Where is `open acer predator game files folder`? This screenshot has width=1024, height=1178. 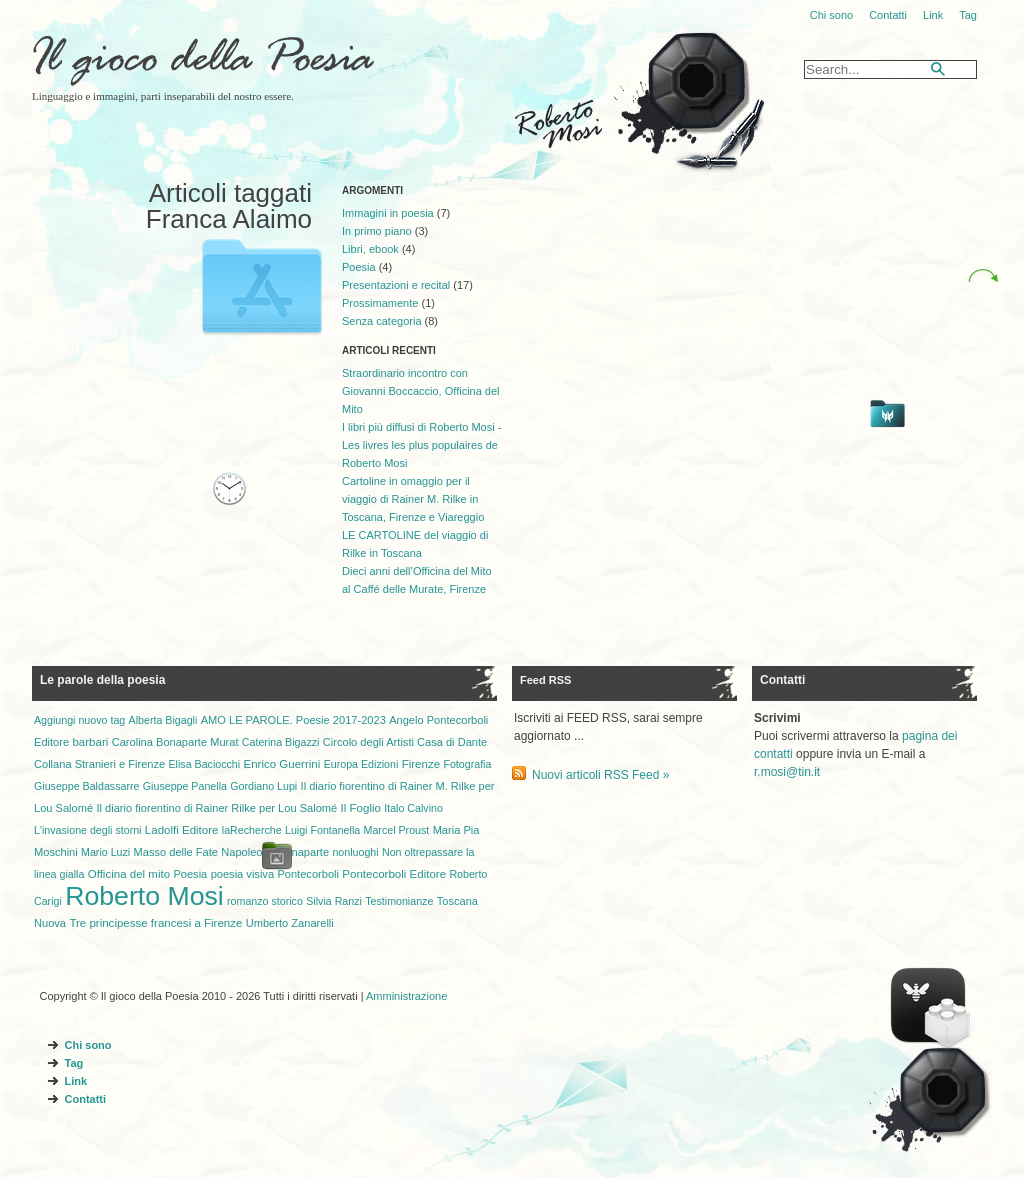
open acer predator game files folder is located at coordinates (887, 414).